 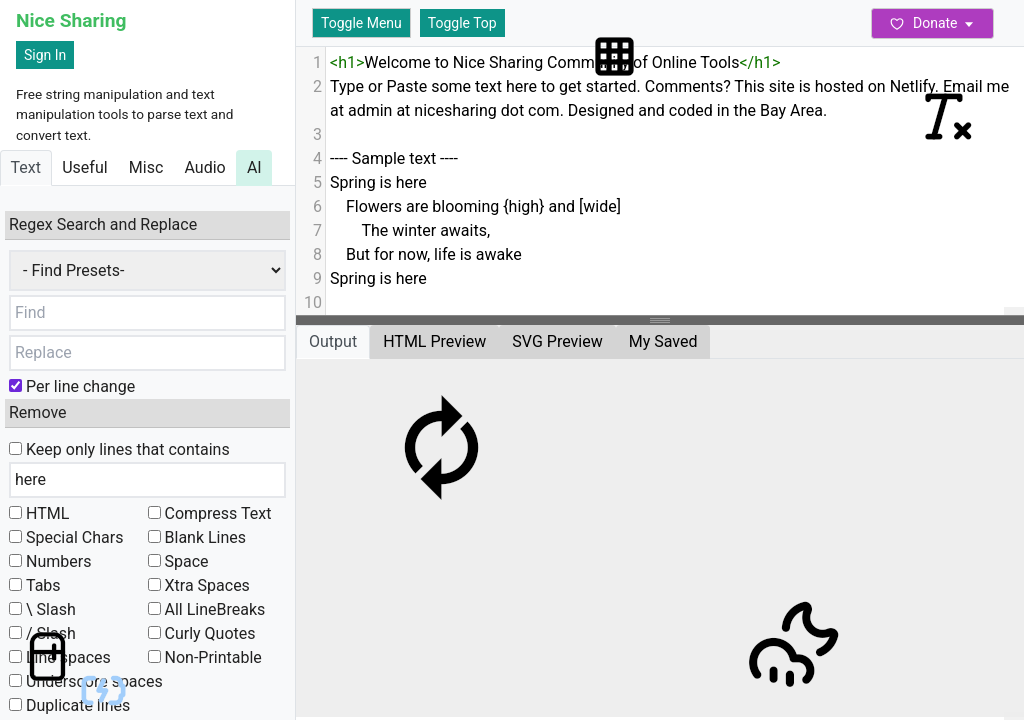 What do you see at coordinates (47, 656) in the screenshot?
I see `access kitchen appliance controls` at bounding box center [47, 656].